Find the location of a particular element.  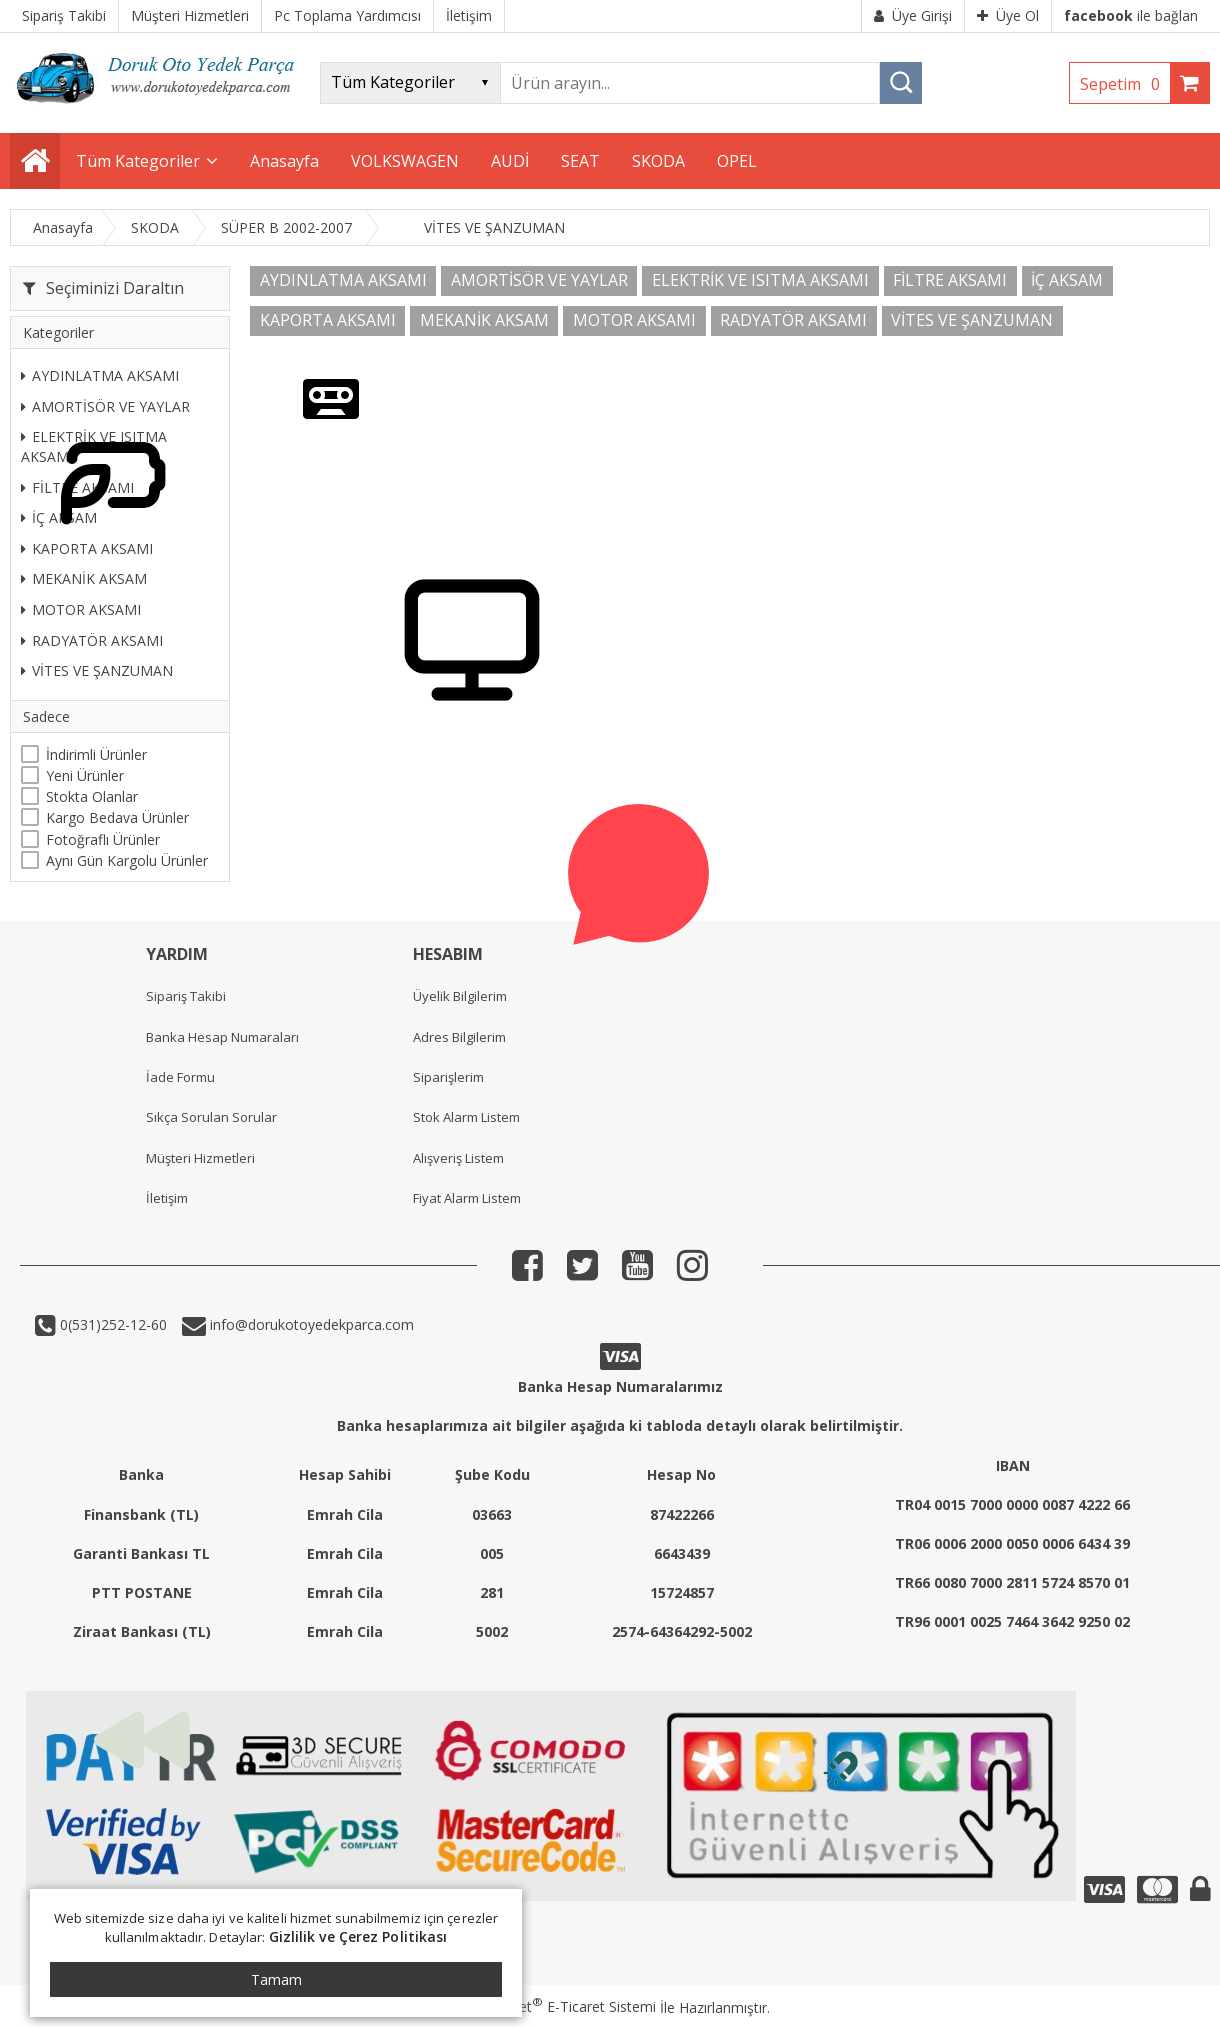

access display settings is located at coordinates (472, 640).